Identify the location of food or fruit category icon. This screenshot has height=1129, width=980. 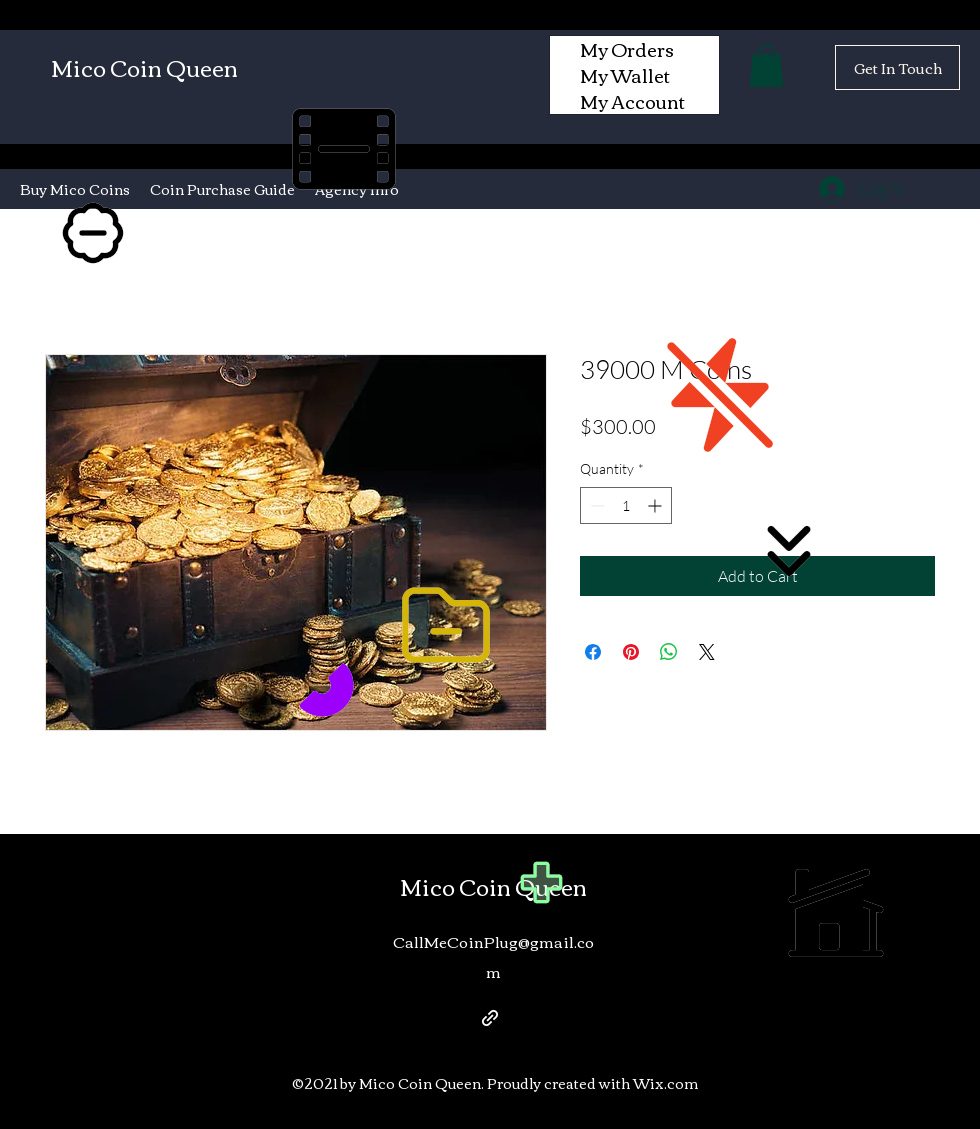
(328, 691).